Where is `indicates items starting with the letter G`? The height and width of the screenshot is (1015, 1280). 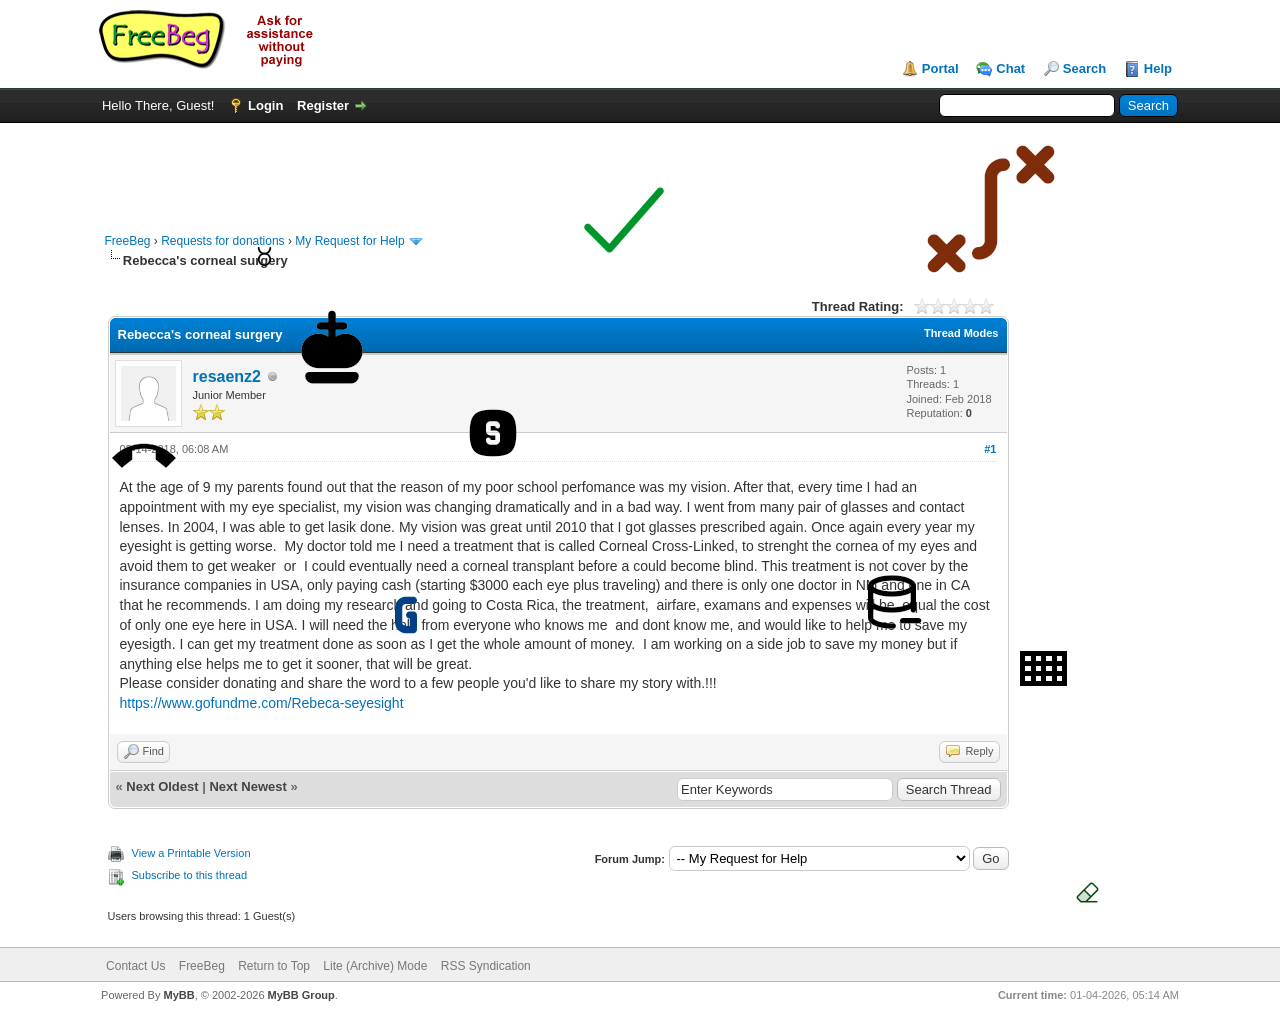 indicates items starting with the letter G is located at coordinates (406, 615).